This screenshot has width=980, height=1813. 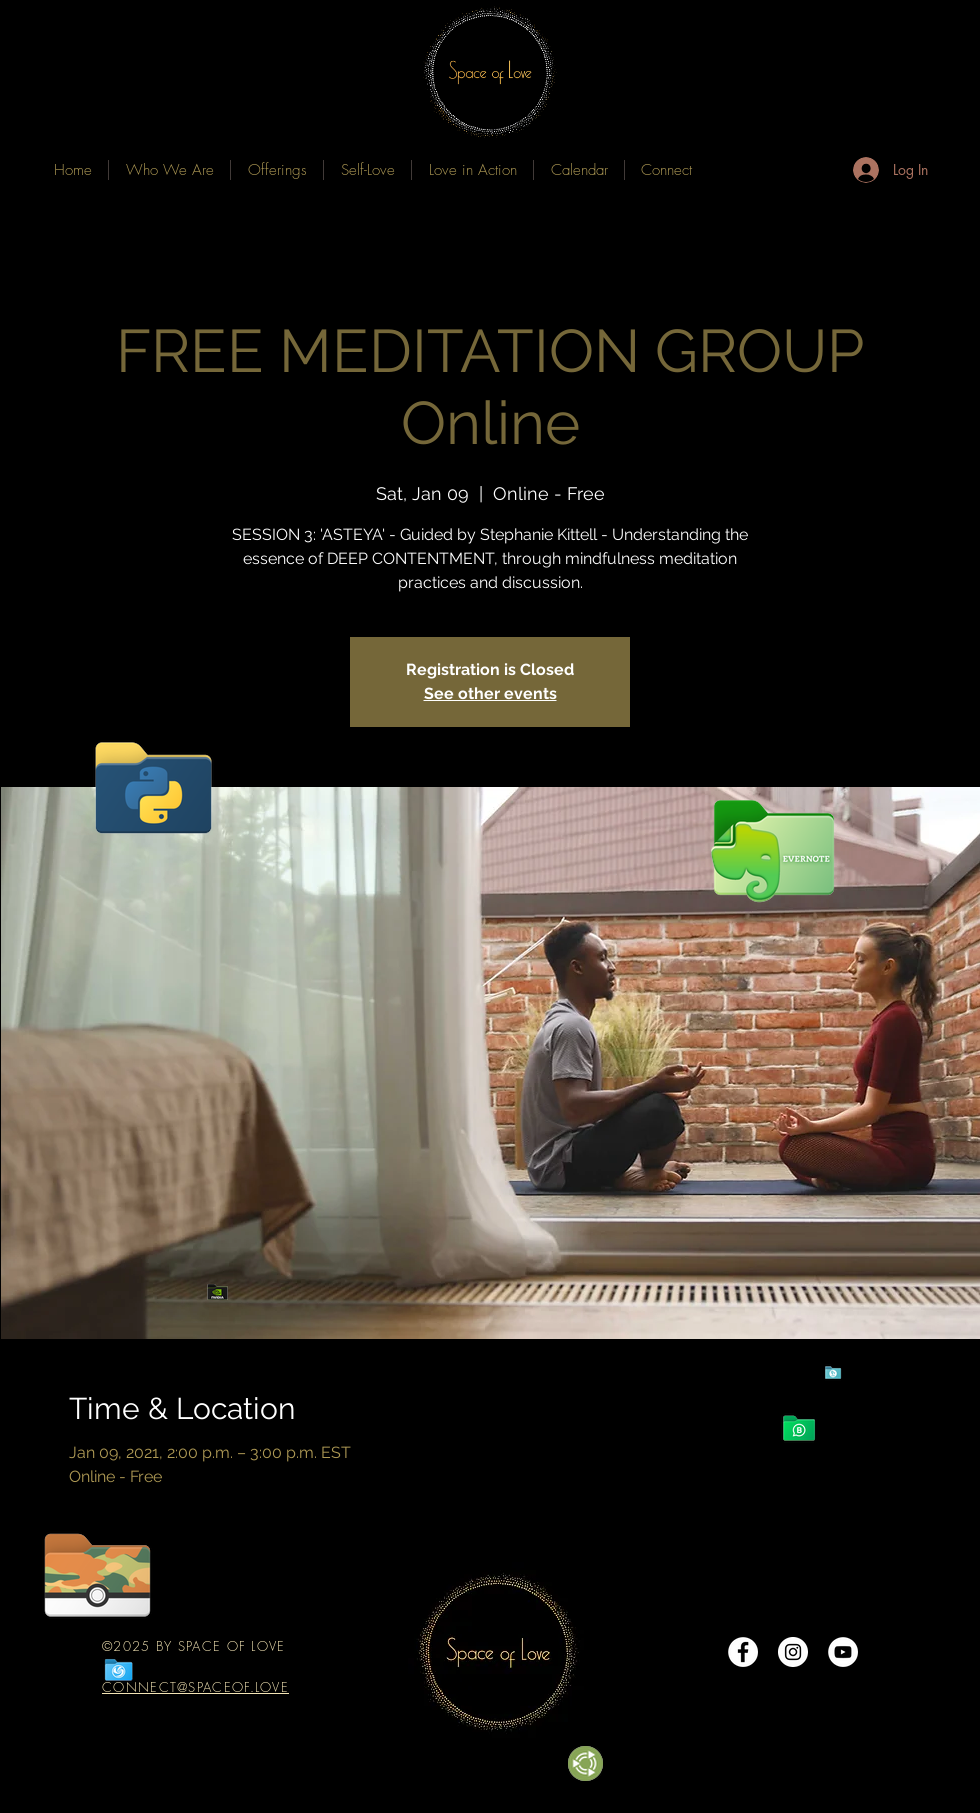 What do you see at coordinates (585, 1763) in the screenshot?
I see `ubuntu mate logo or branding indicator` at bounding box center [585, 1763].